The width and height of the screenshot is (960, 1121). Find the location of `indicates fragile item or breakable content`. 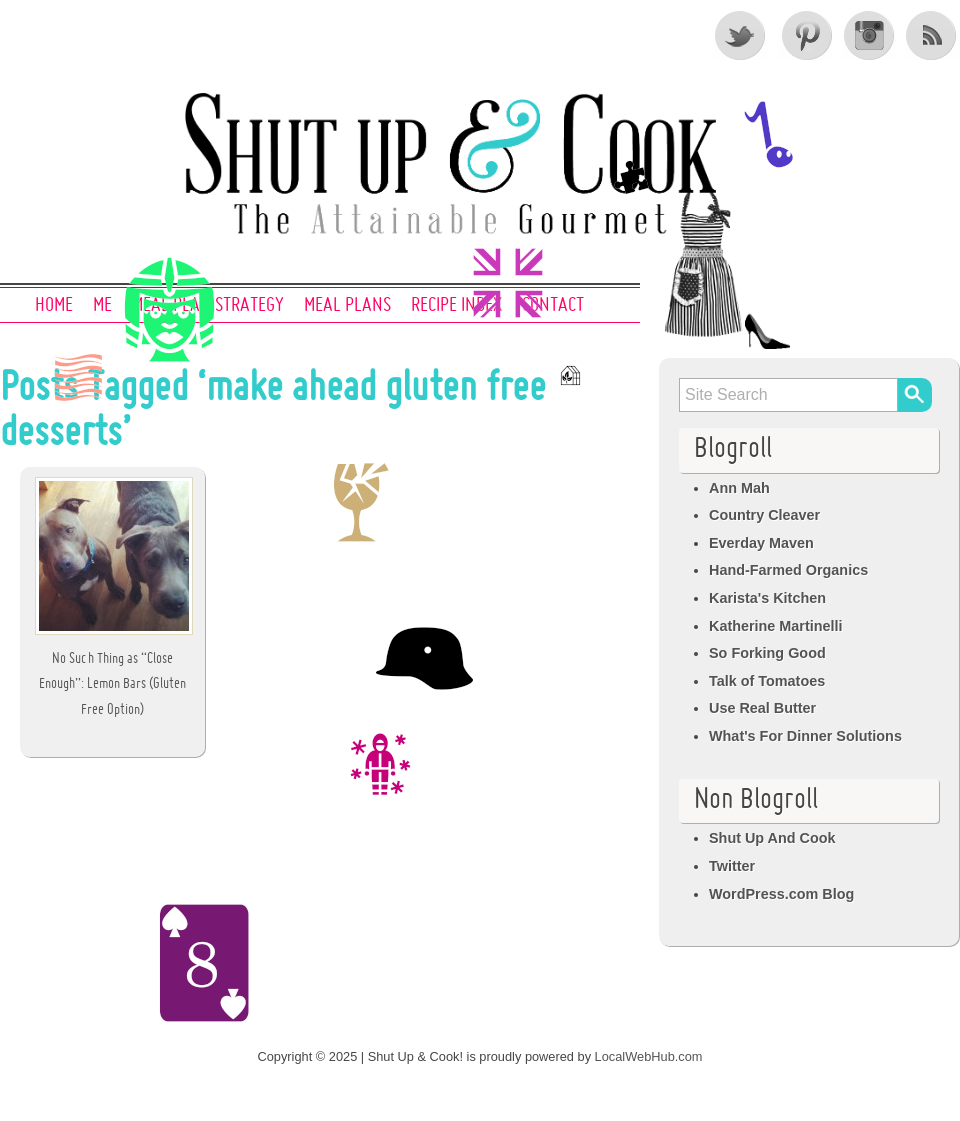

indicates fragile item or breakable content is located at coordinates (355, 502).